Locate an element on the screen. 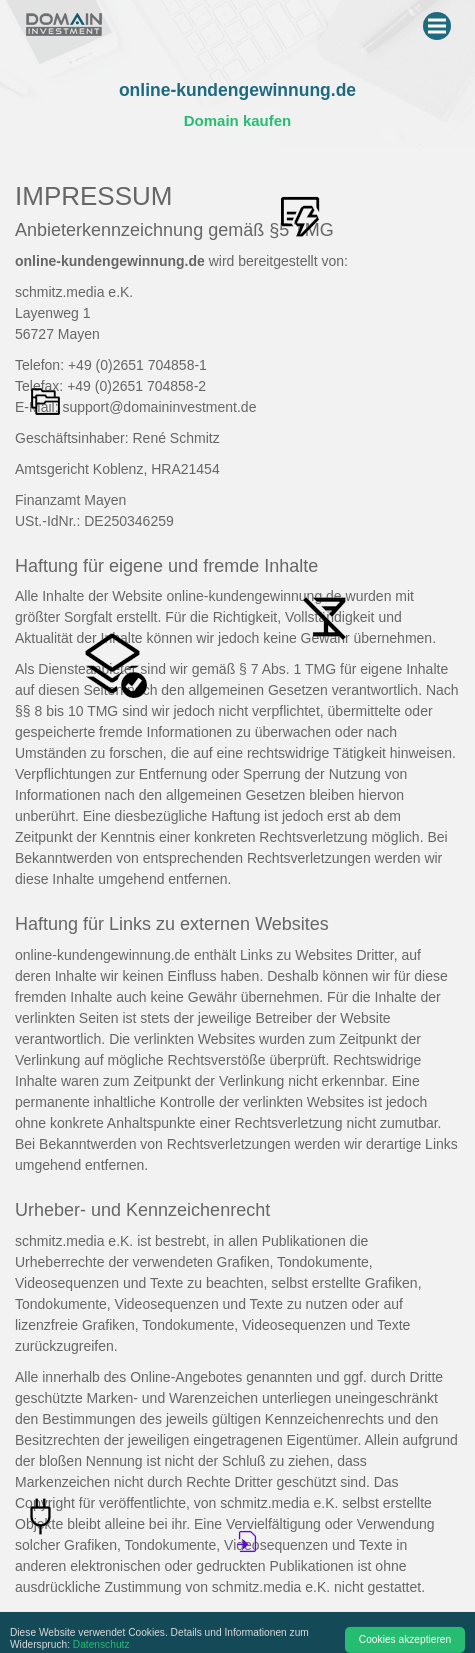 The image size is (475, 1653). access project submodules is located at coordinates (45, 400).